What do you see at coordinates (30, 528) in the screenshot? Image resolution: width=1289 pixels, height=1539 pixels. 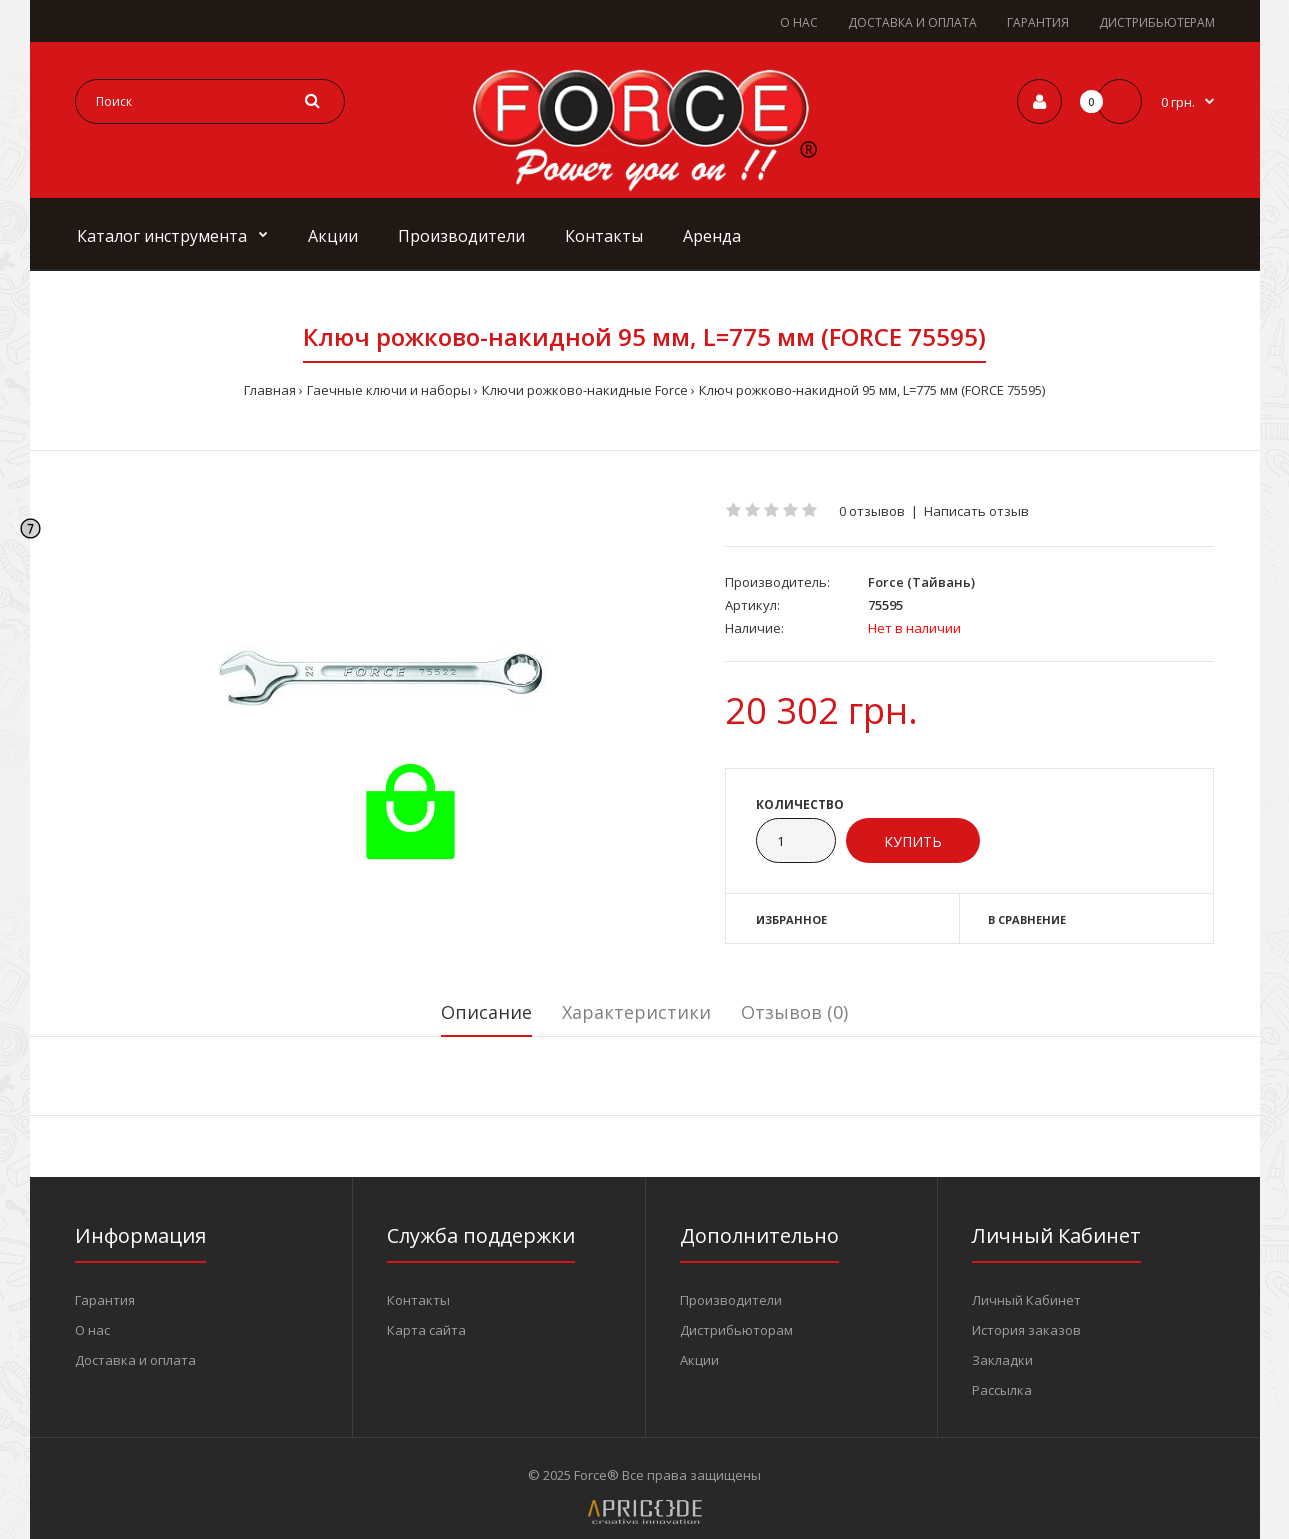 I see `indicates step seven in a numbered process` at bounding box center [30, 528].